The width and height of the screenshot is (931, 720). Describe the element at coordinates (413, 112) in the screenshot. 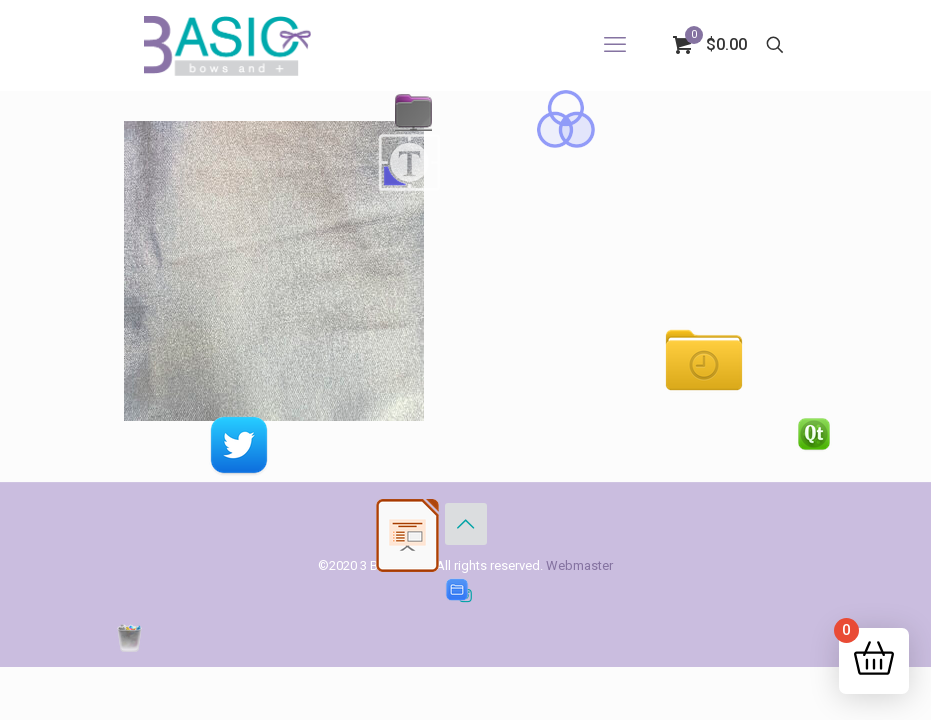

I see `access remote or network folder` at that location.